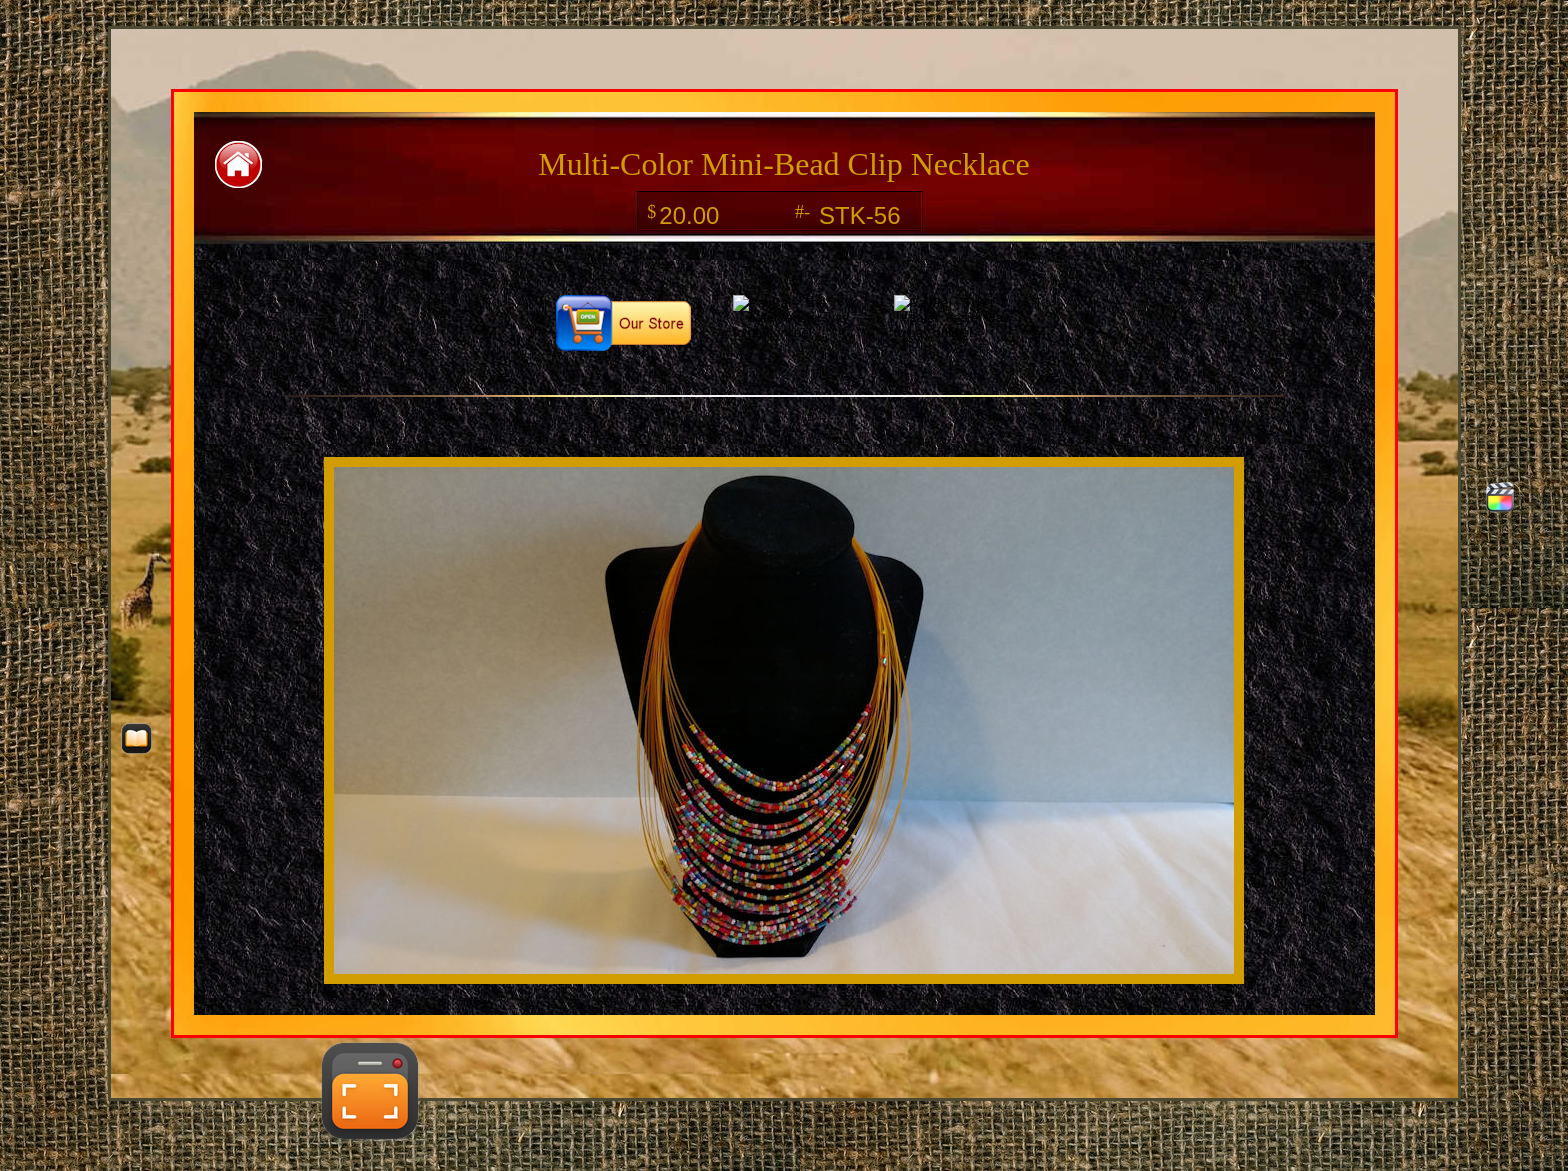  What do you see at coordinates (1500, 498) in the screenshot?
I see `open Final Cut Pro video editing application` at bounding box center [1500, 498].